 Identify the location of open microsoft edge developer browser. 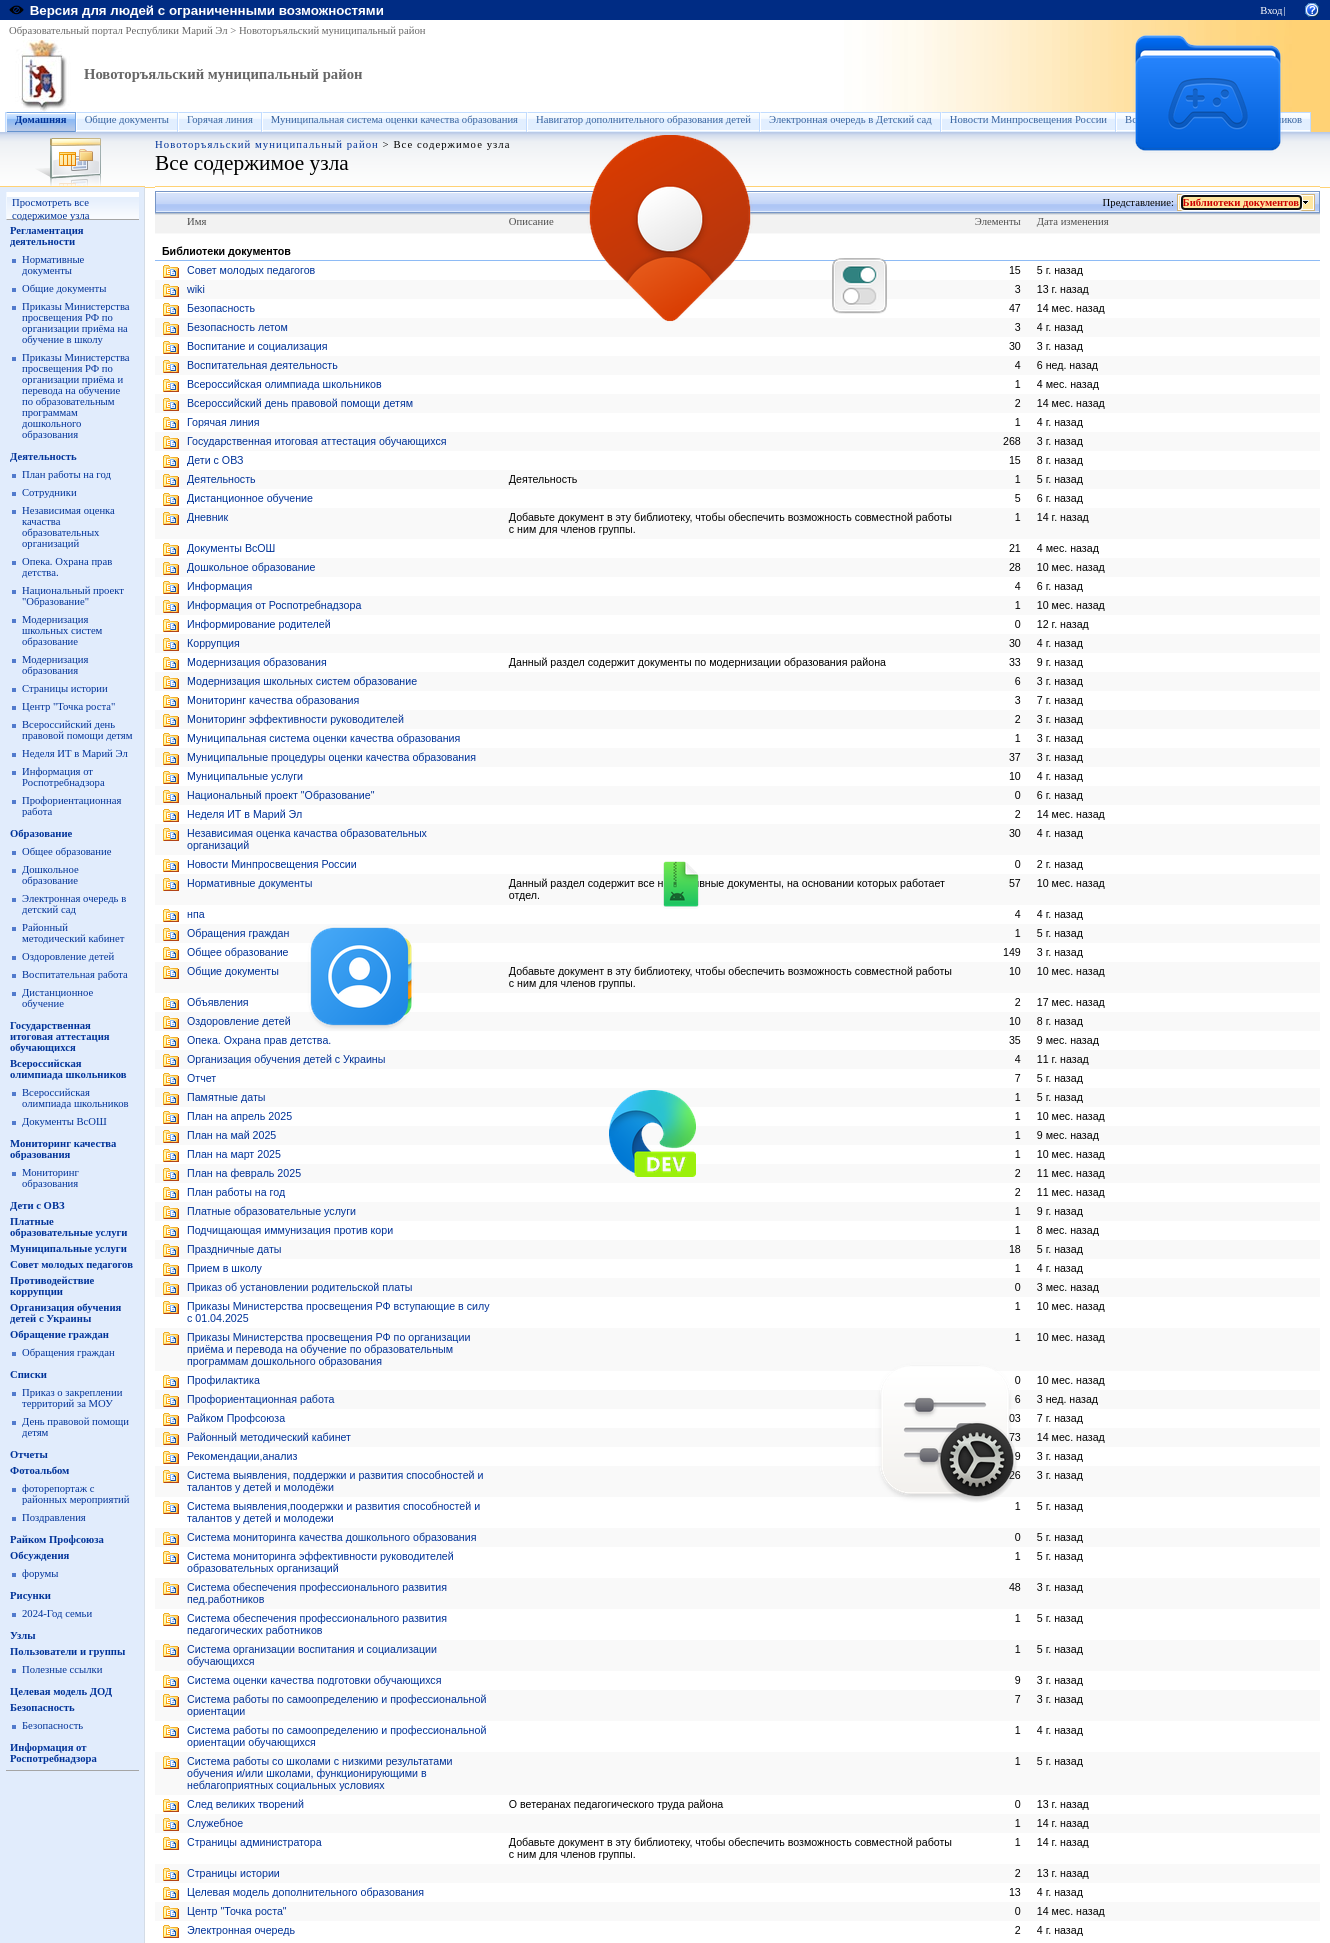
(652, 1133).